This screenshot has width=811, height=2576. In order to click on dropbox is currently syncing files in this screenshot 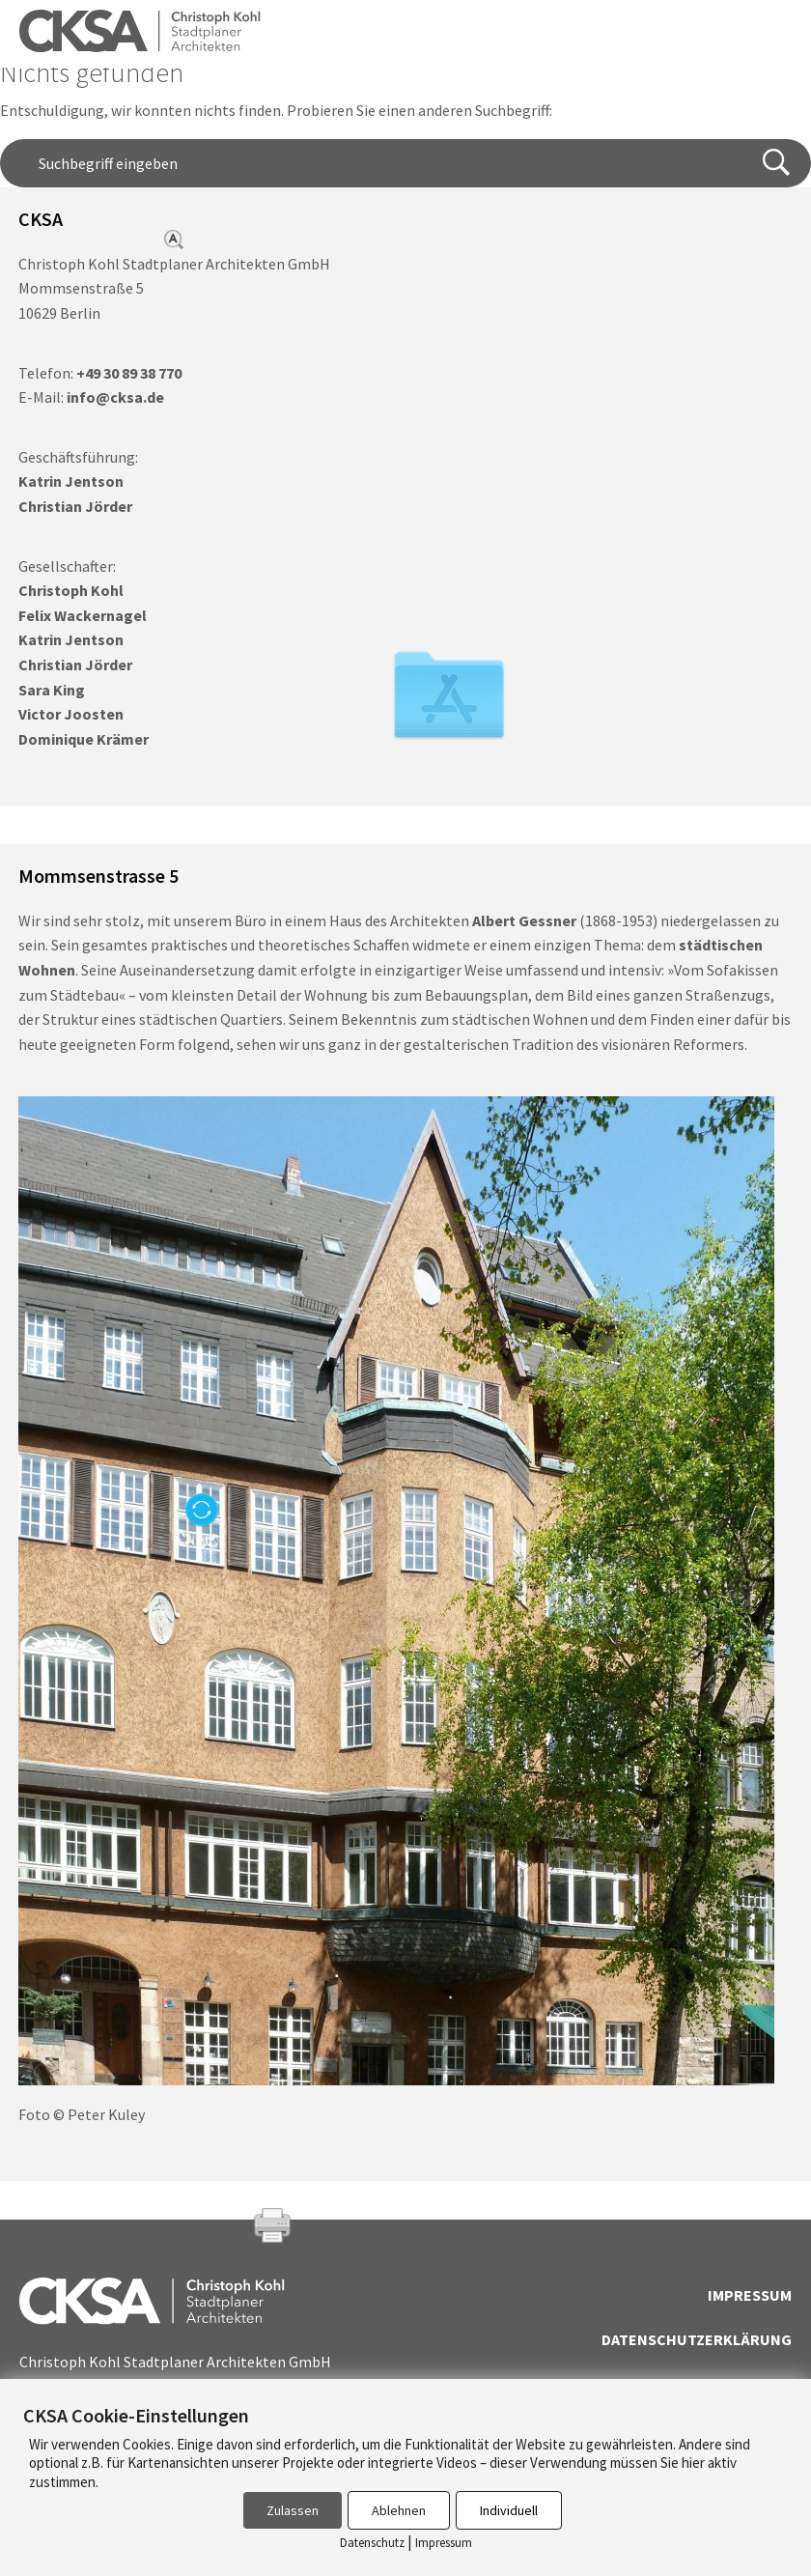, I will do `click(202, 1510)`.